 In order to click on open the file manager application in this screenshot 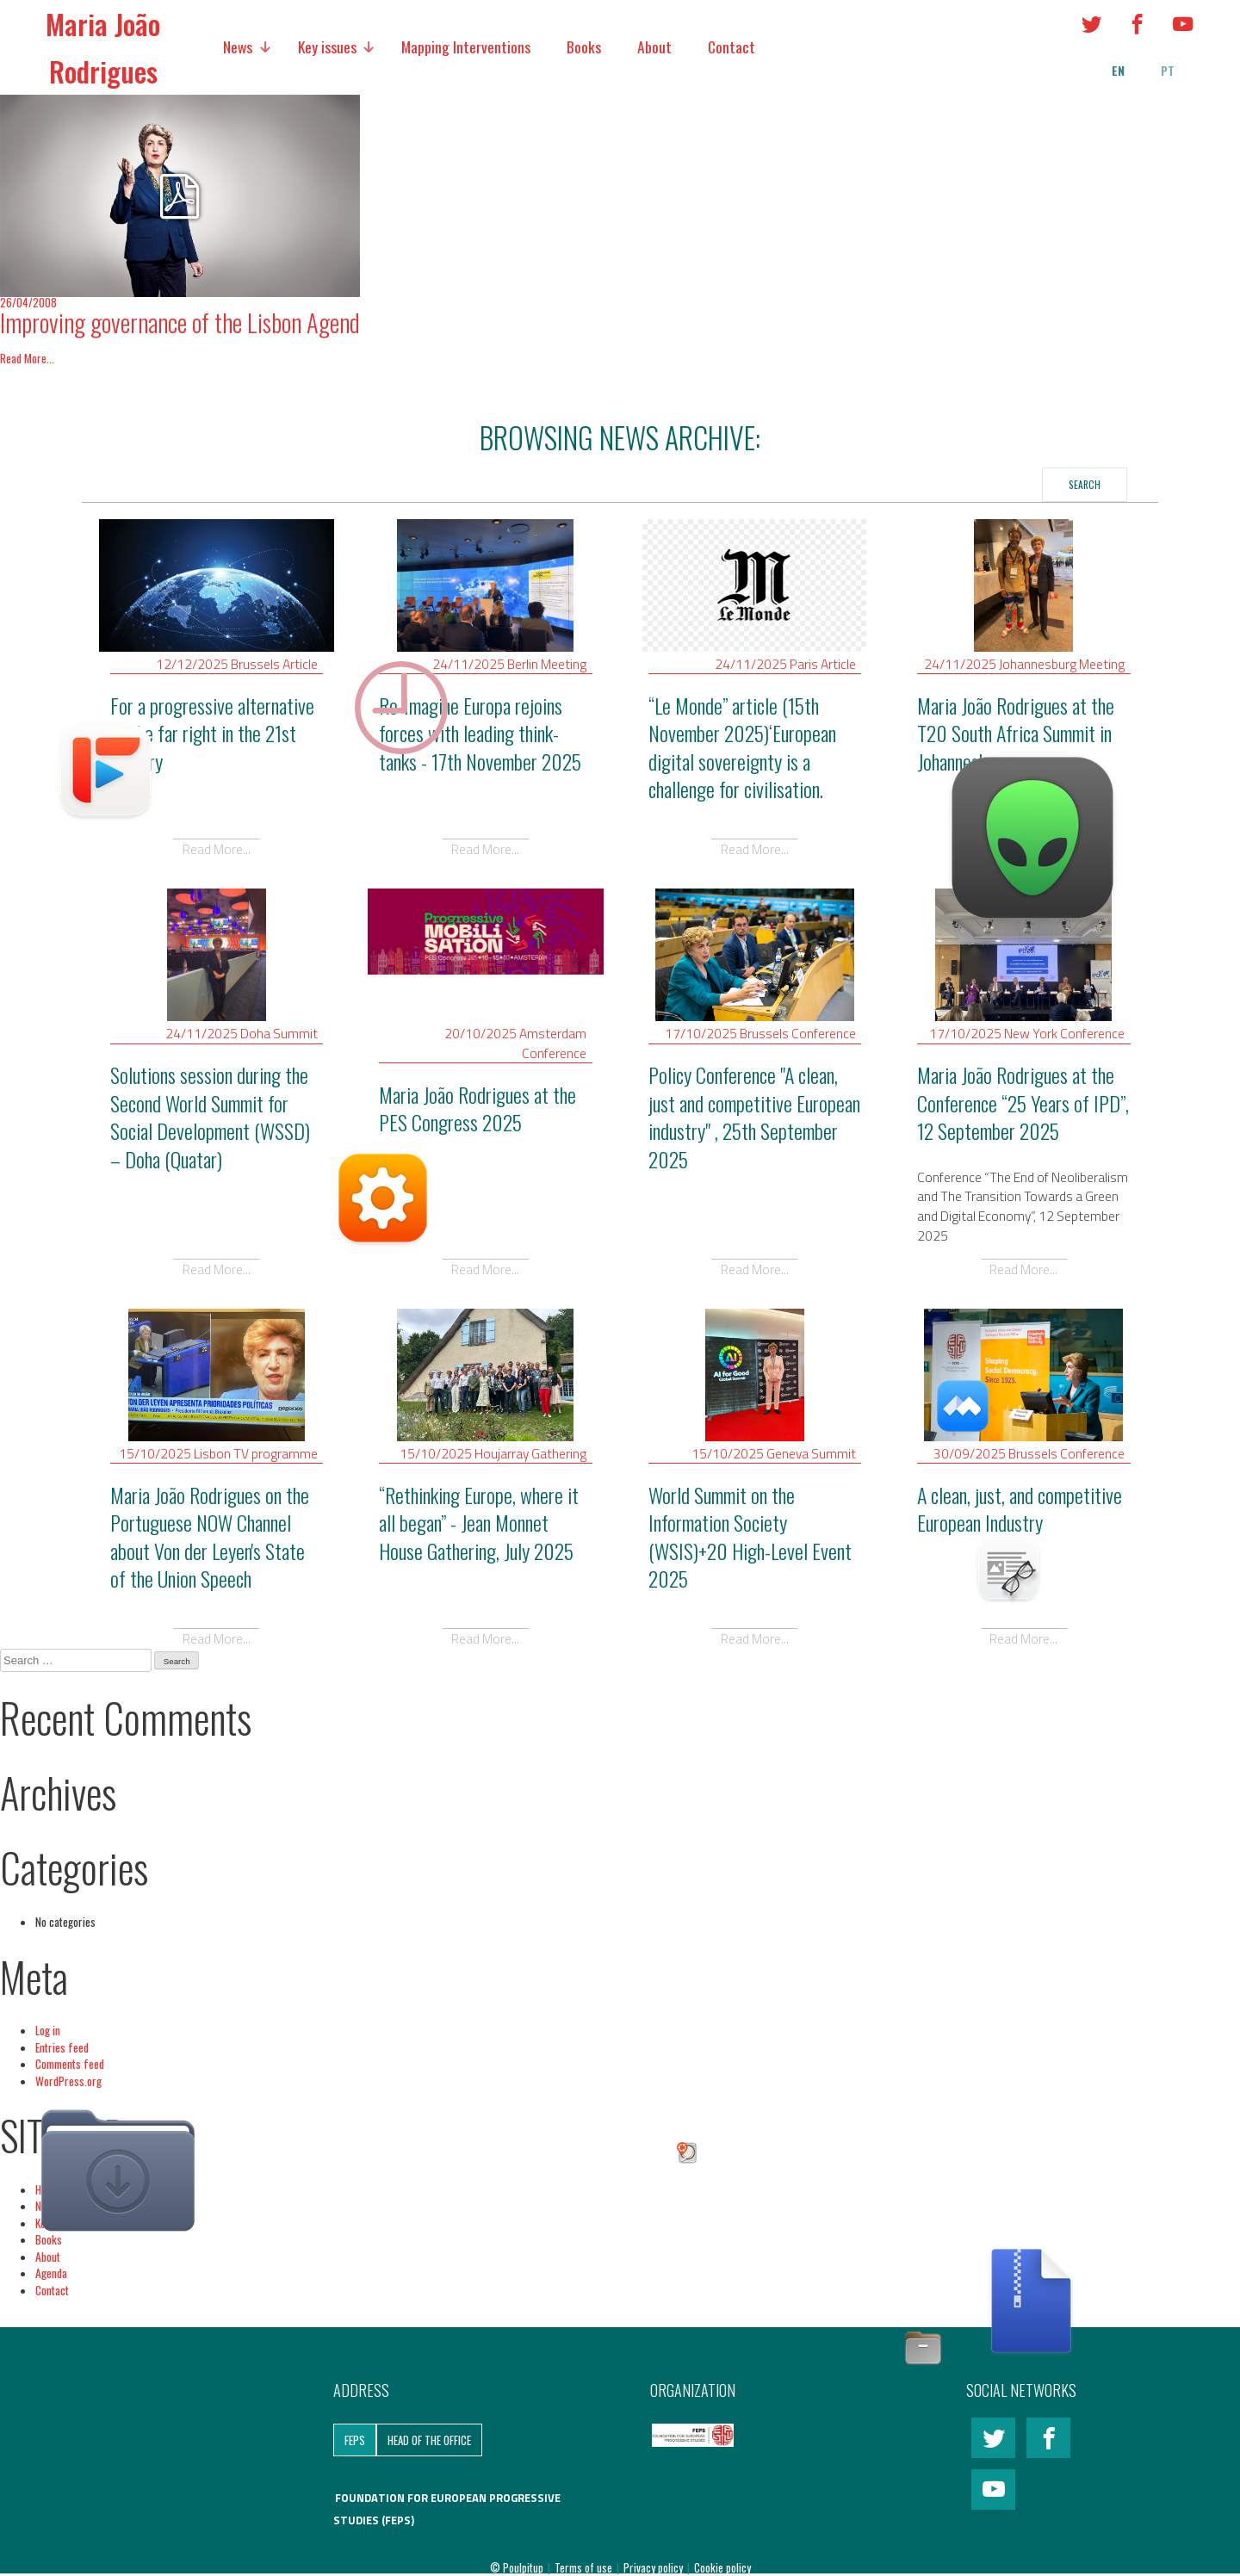, I will do `click(923, 2348)`.